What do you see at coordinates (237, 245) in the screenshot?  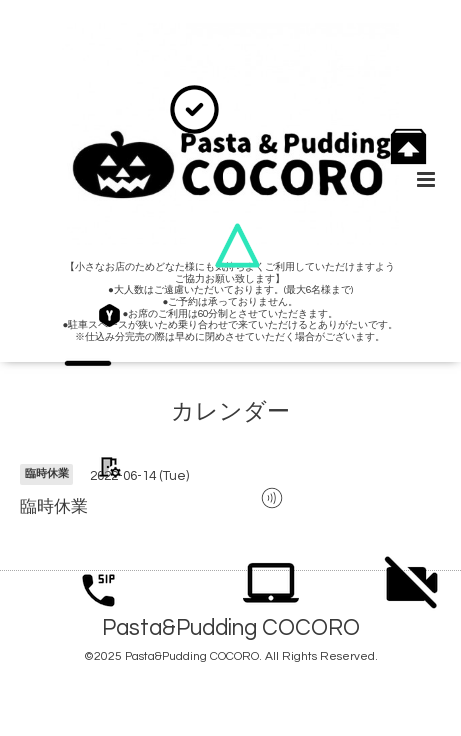 I see `indicates change or difference in a value` at bounding box center [237, 245].